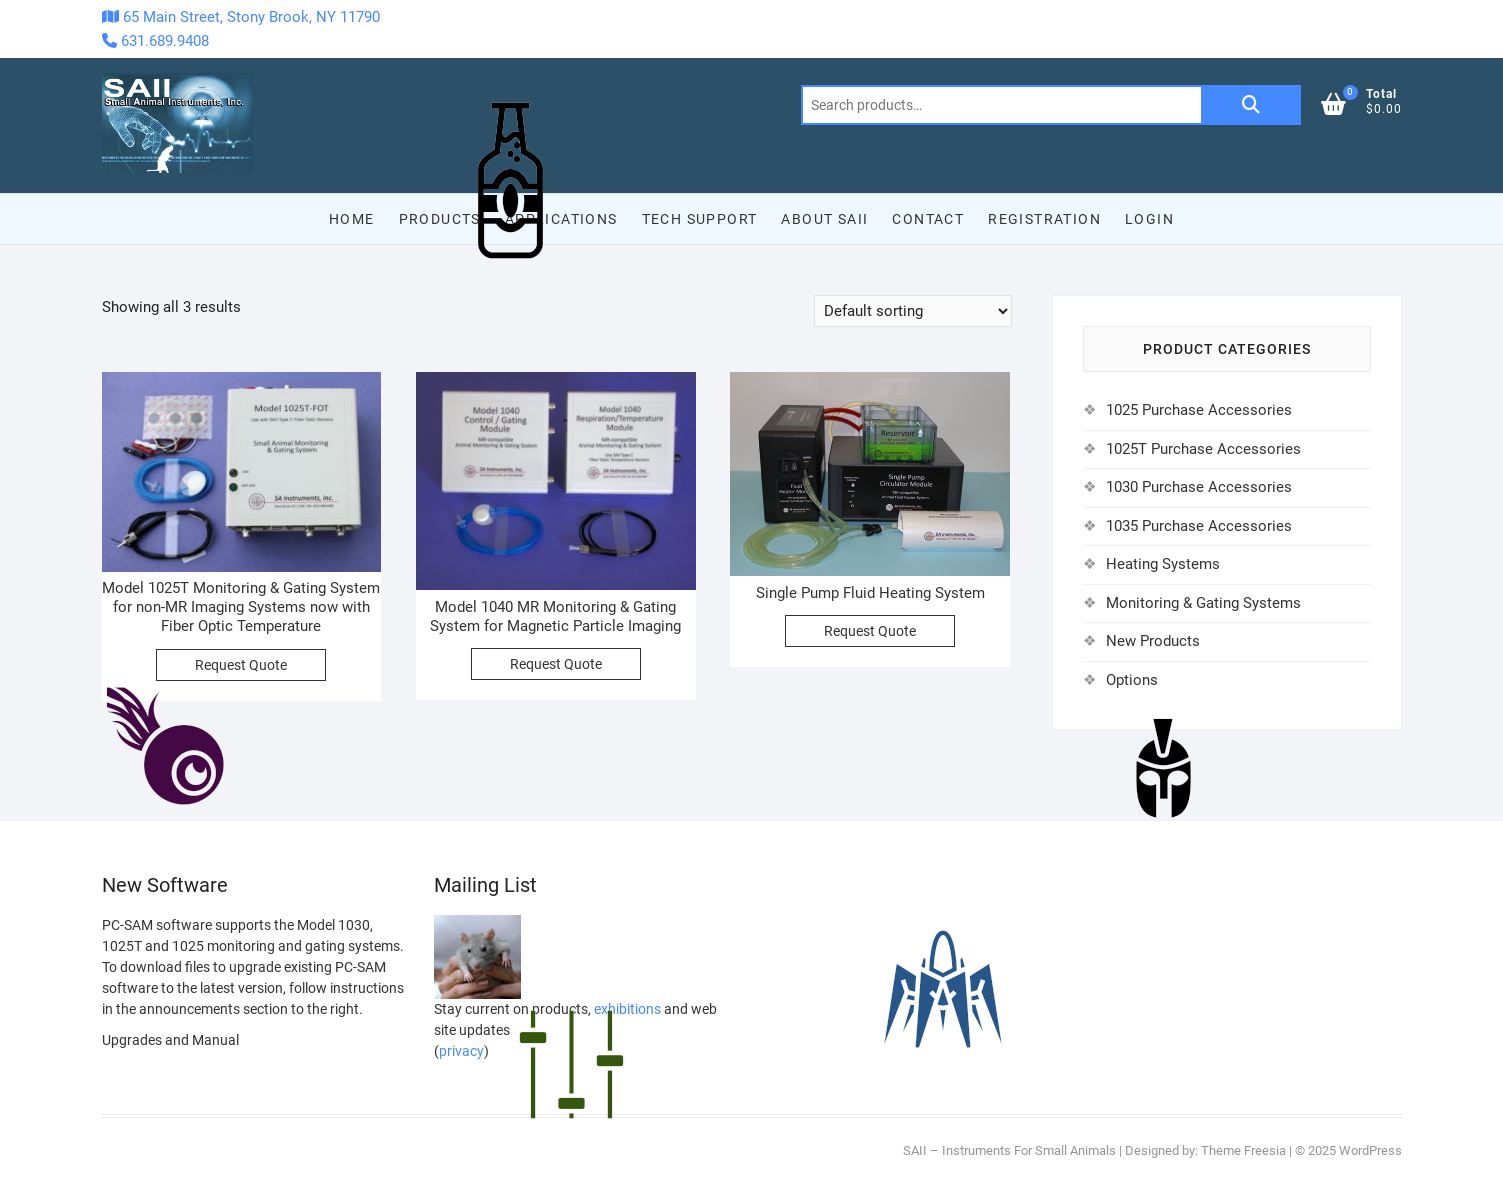  What do you see at coordinates (571, 1064) in the screenshot?
I see `adjust settings or preferences` at bounding box center [571, 1064].